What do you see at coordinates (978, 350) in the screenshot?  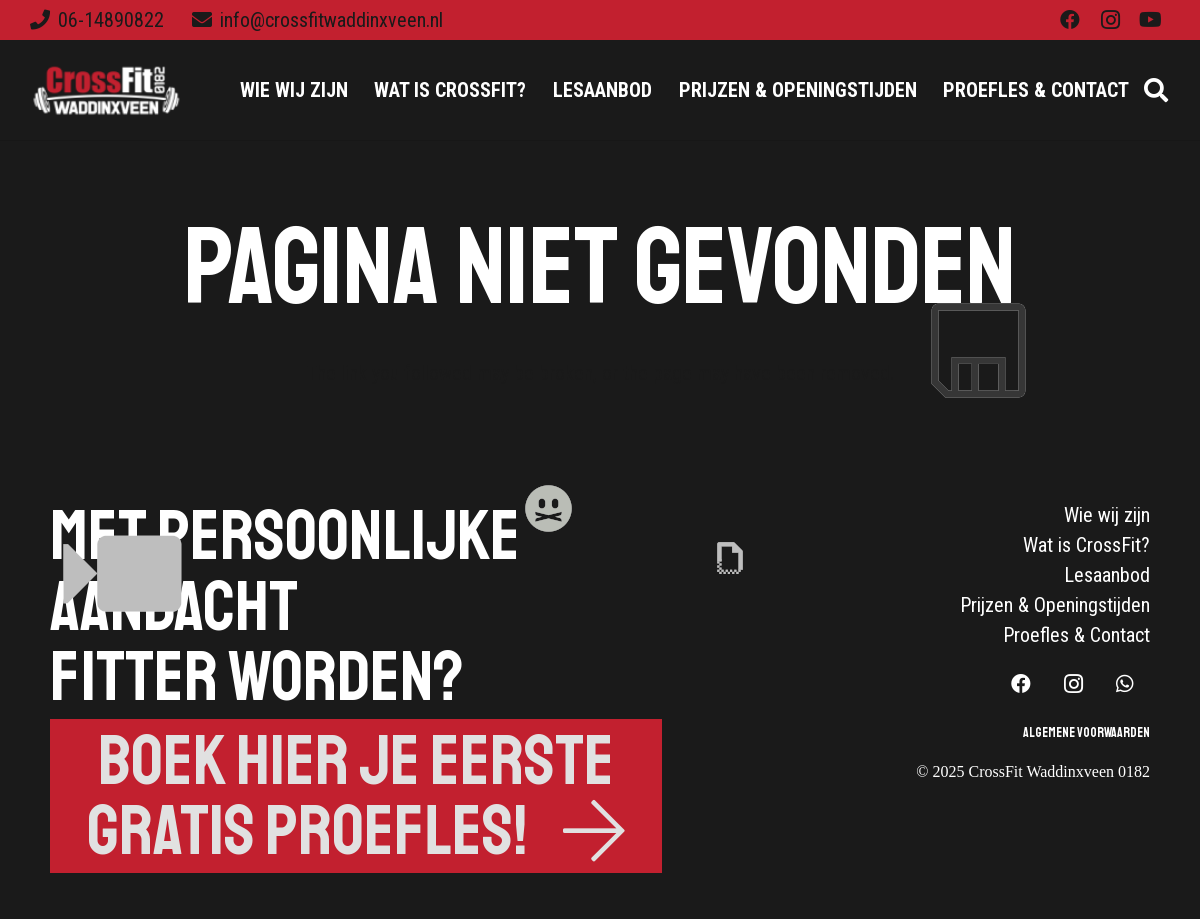 I see `save current file or document` at bounding box center [978, 350].